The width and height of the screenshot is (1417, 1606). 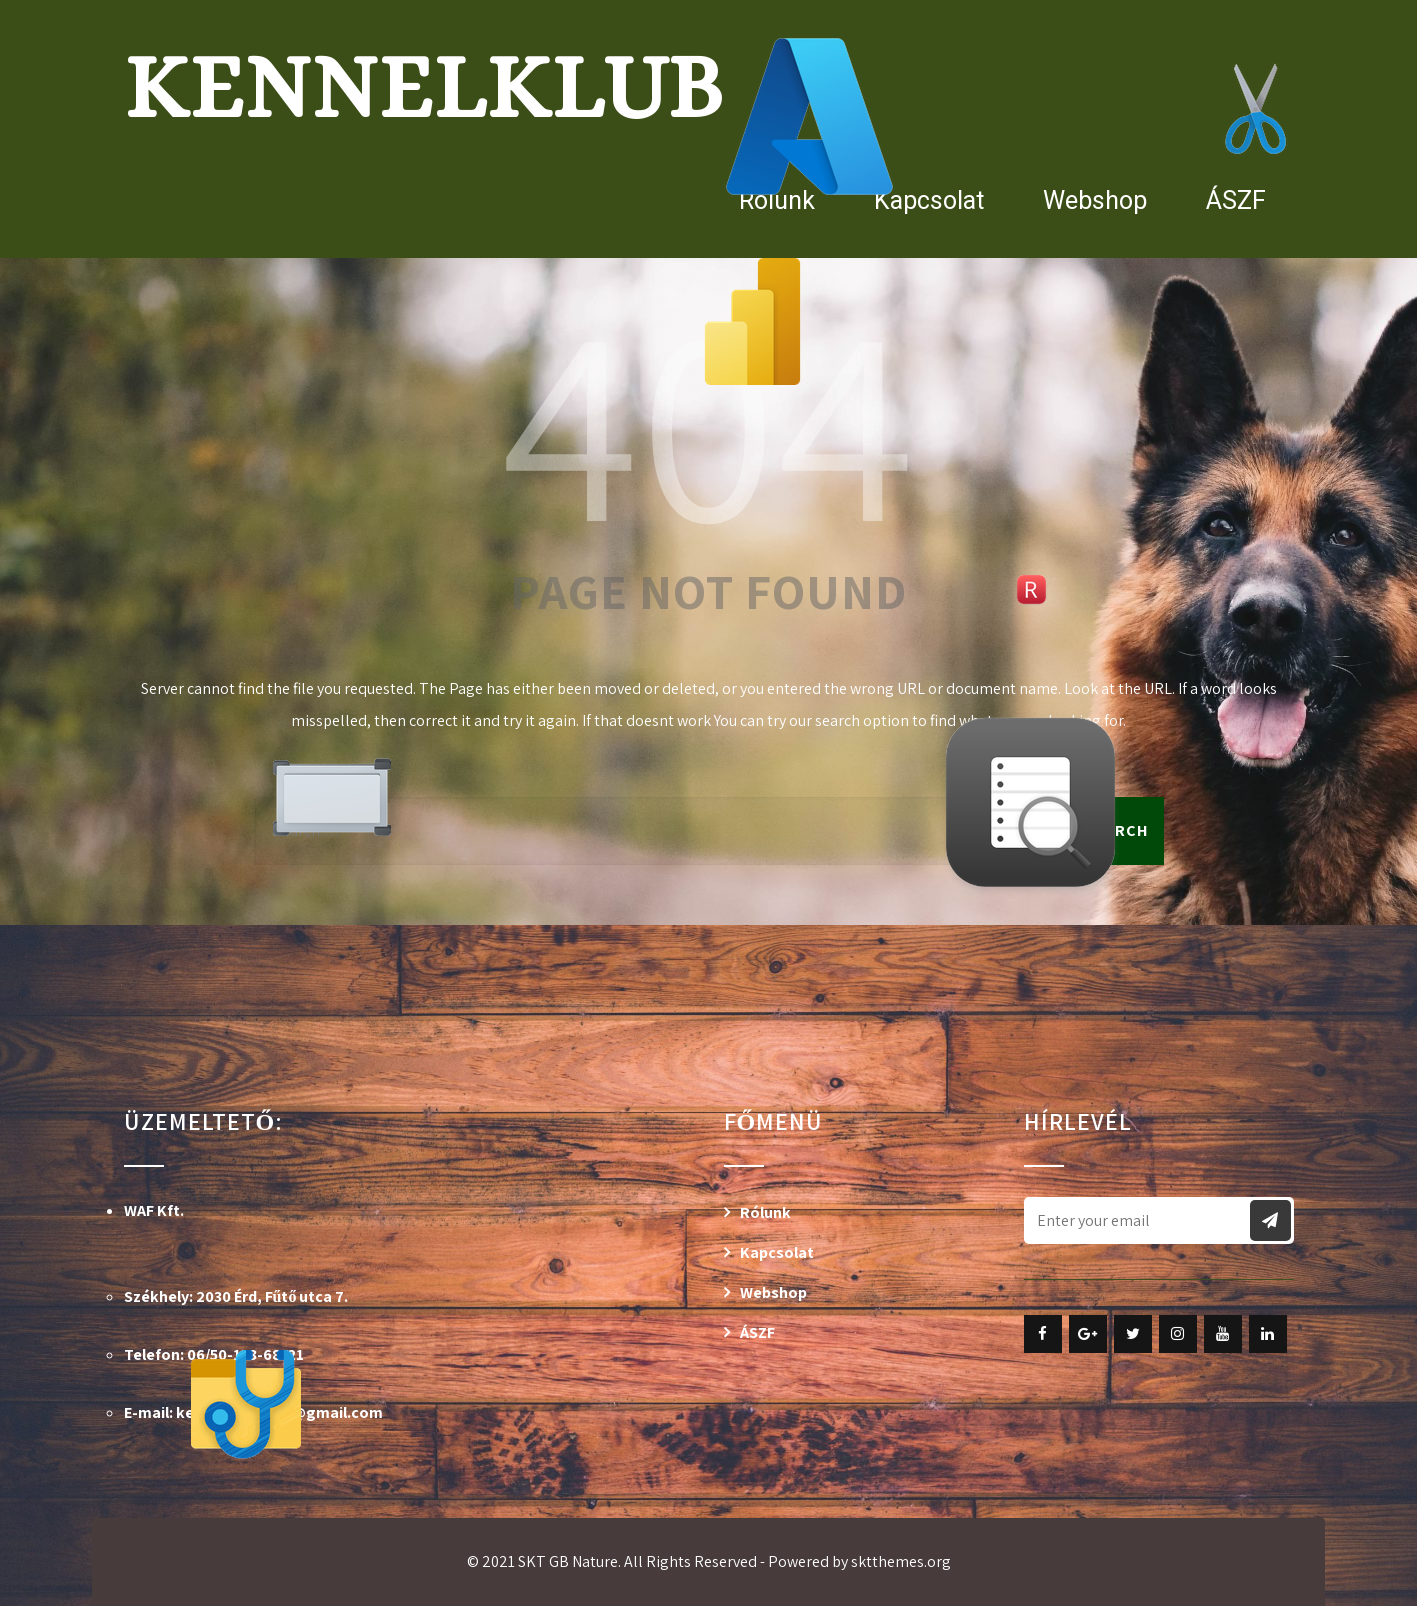 I want to click on open Microsoft Azure portal, so click(x=809, y=116).